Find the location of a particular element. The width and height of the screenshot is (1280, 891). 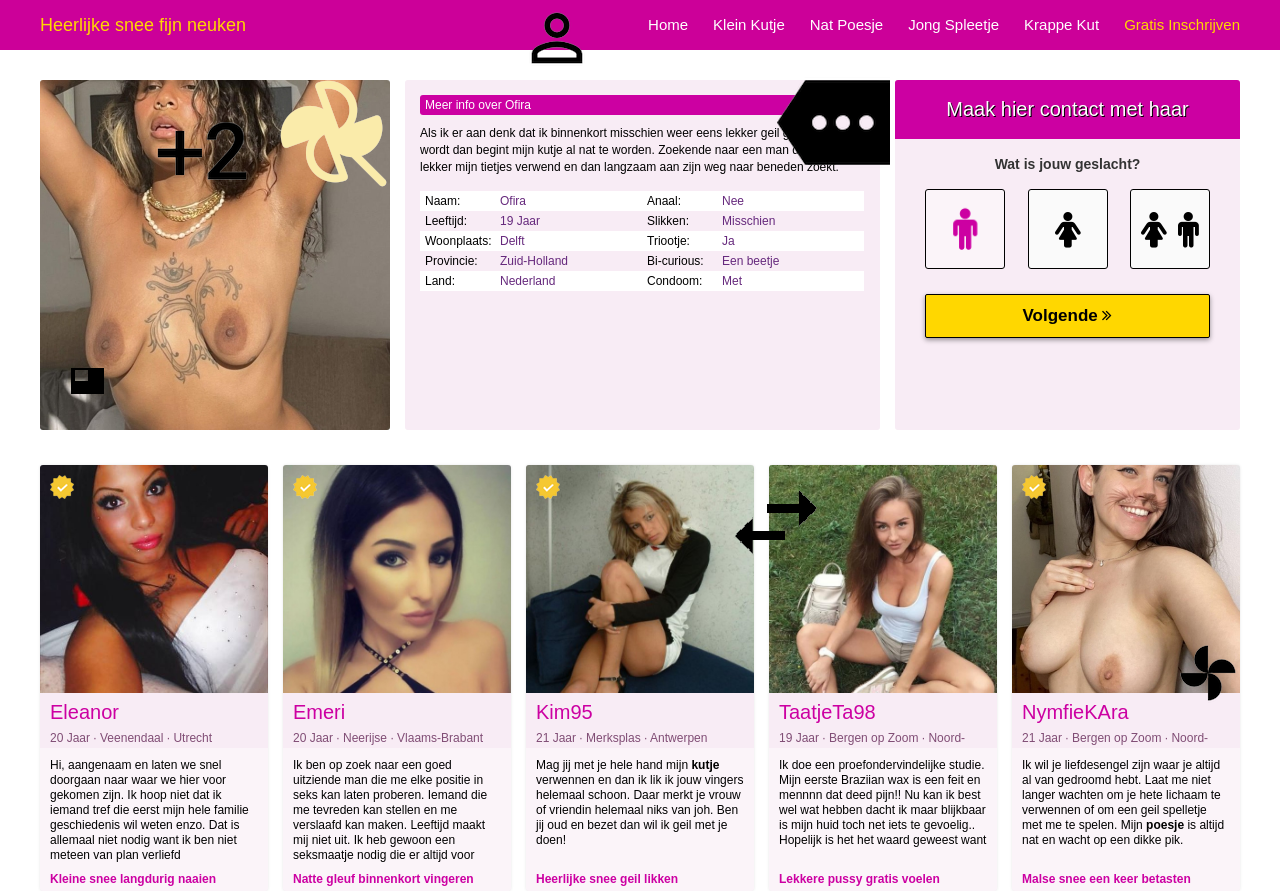

swap or exchange items is located at coordinates (776, 522).